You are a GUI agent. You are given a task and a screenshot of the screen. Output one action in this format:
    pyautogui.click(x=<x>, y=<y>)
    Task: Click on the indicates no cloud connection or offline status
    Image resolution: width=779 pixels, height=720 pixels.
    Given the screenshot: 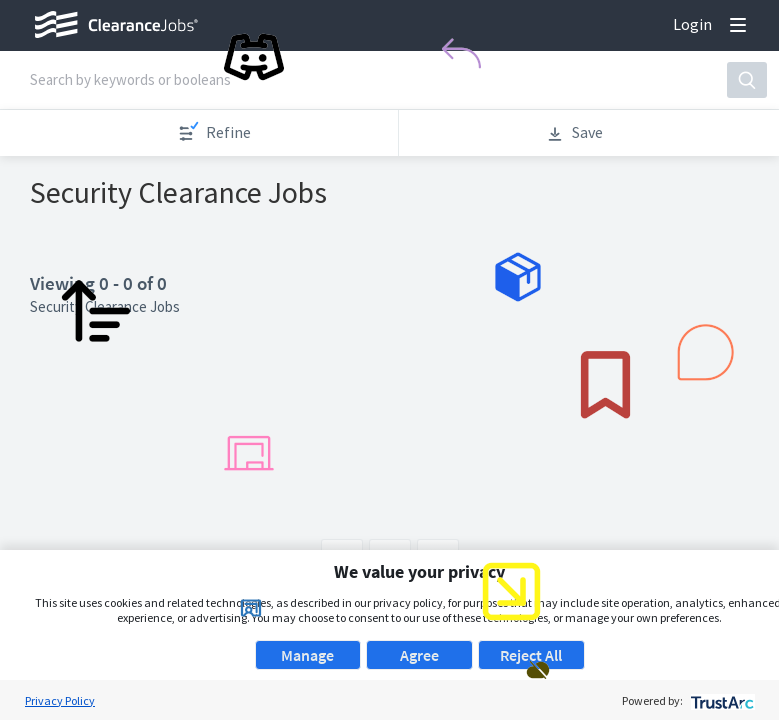 What is the action you would take?
    pyautogui.click(x=538, y=670)
    